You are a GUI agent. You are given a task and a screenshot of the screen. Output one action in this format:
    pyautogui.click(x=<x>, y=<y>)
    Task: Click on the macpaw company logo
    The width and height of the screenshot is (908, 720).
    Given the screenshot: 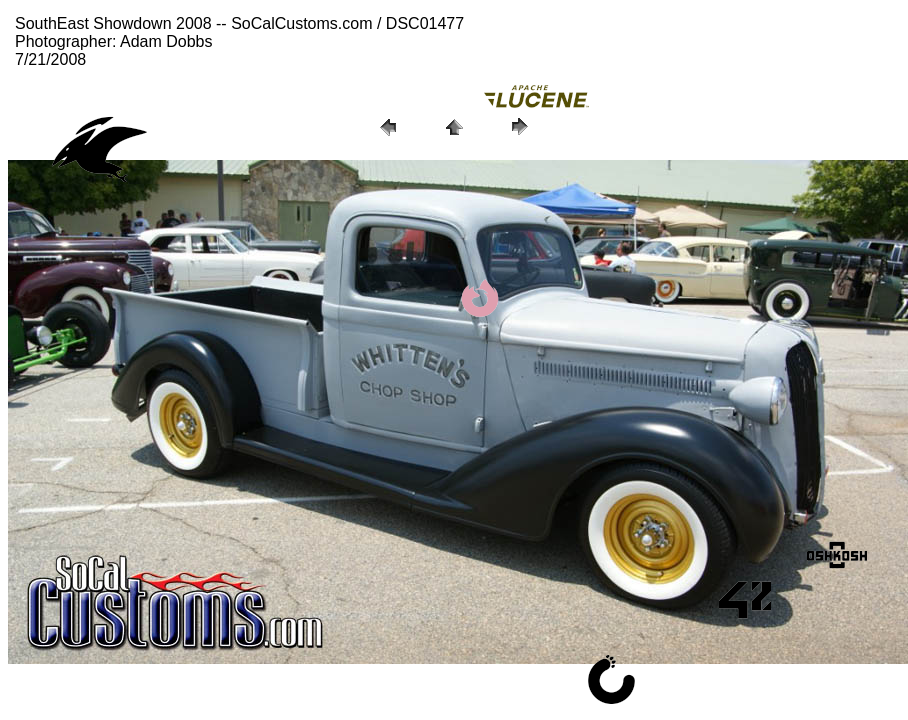 What is the action you would take?
    pyautogui.click(x=611, y=679)
    